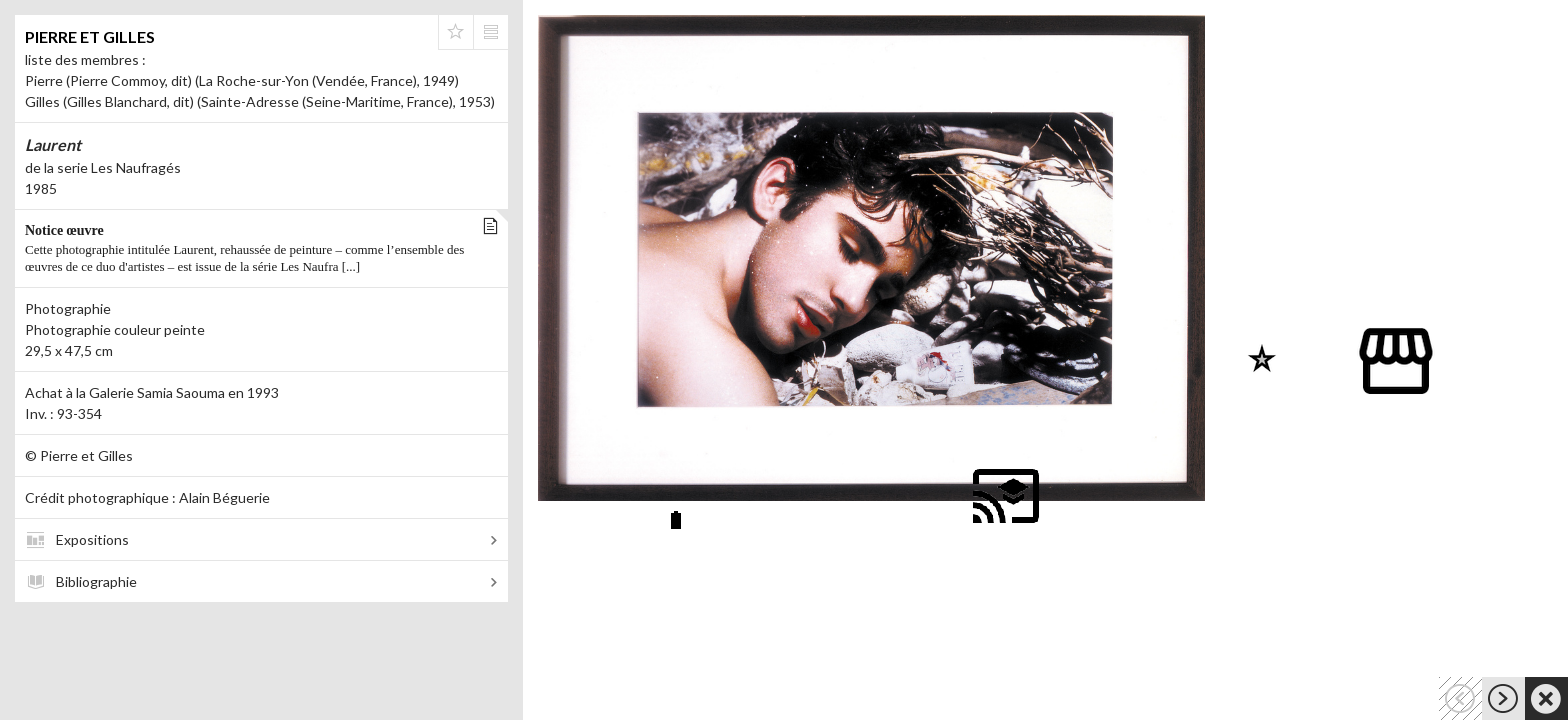  What do you see at coordinates (1262, 358) in the screenshot?
I see `rate or review an item` at bounding box center [1262, 358].